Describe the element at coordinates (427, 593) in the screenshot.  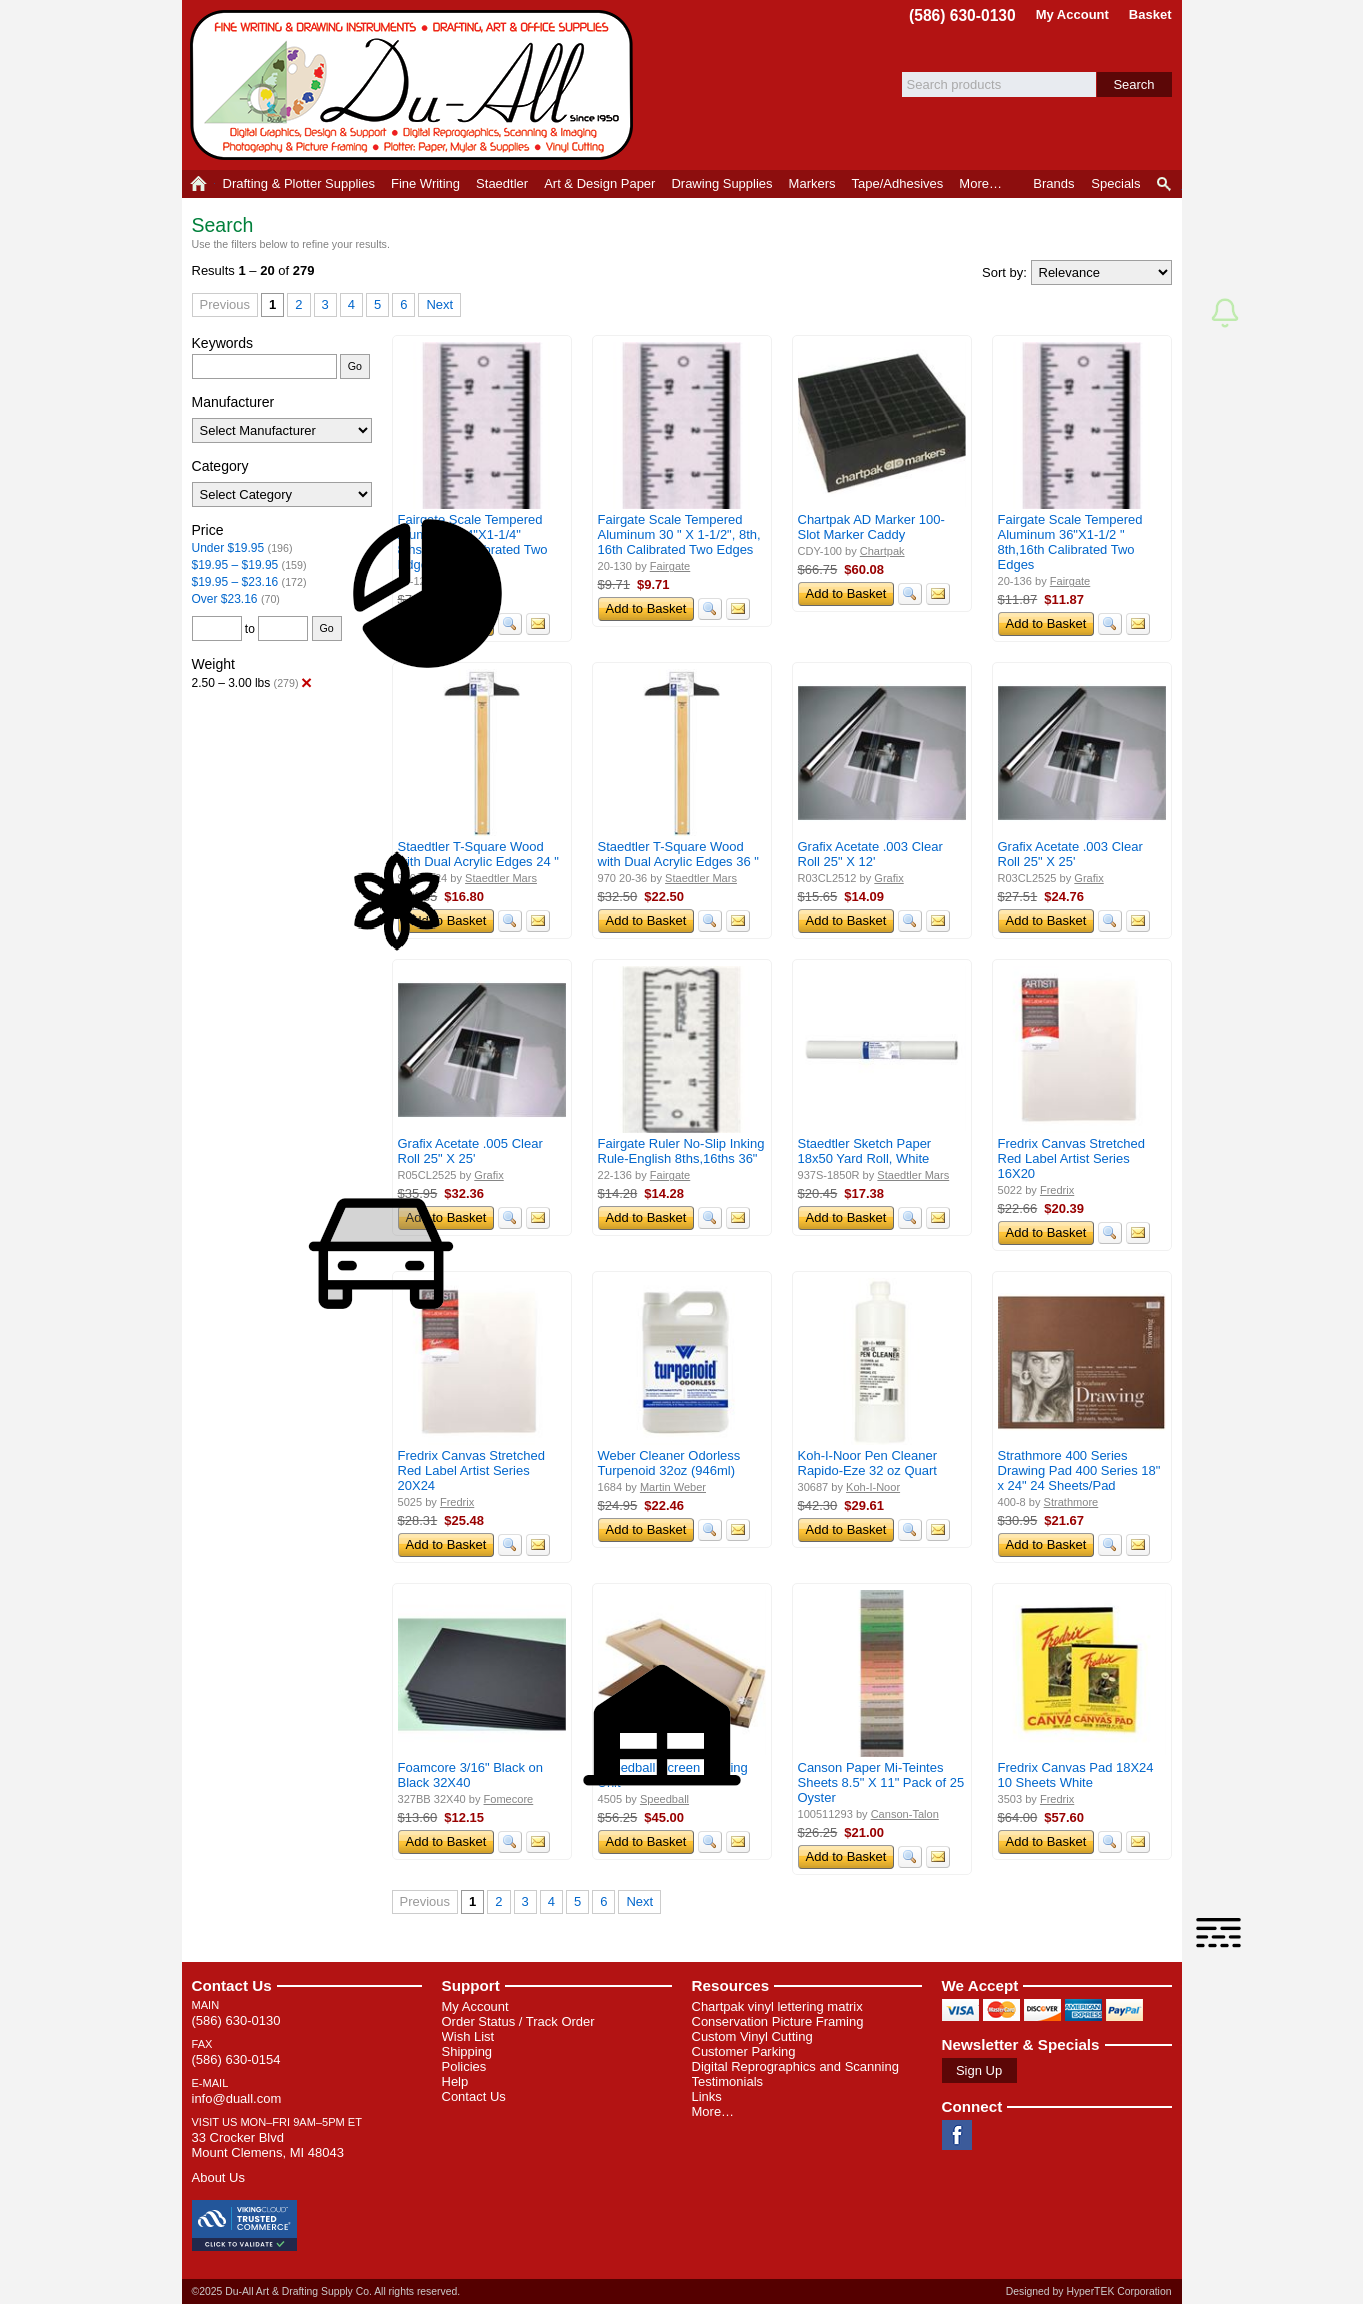
I see `view analytics breakdown` at that location.